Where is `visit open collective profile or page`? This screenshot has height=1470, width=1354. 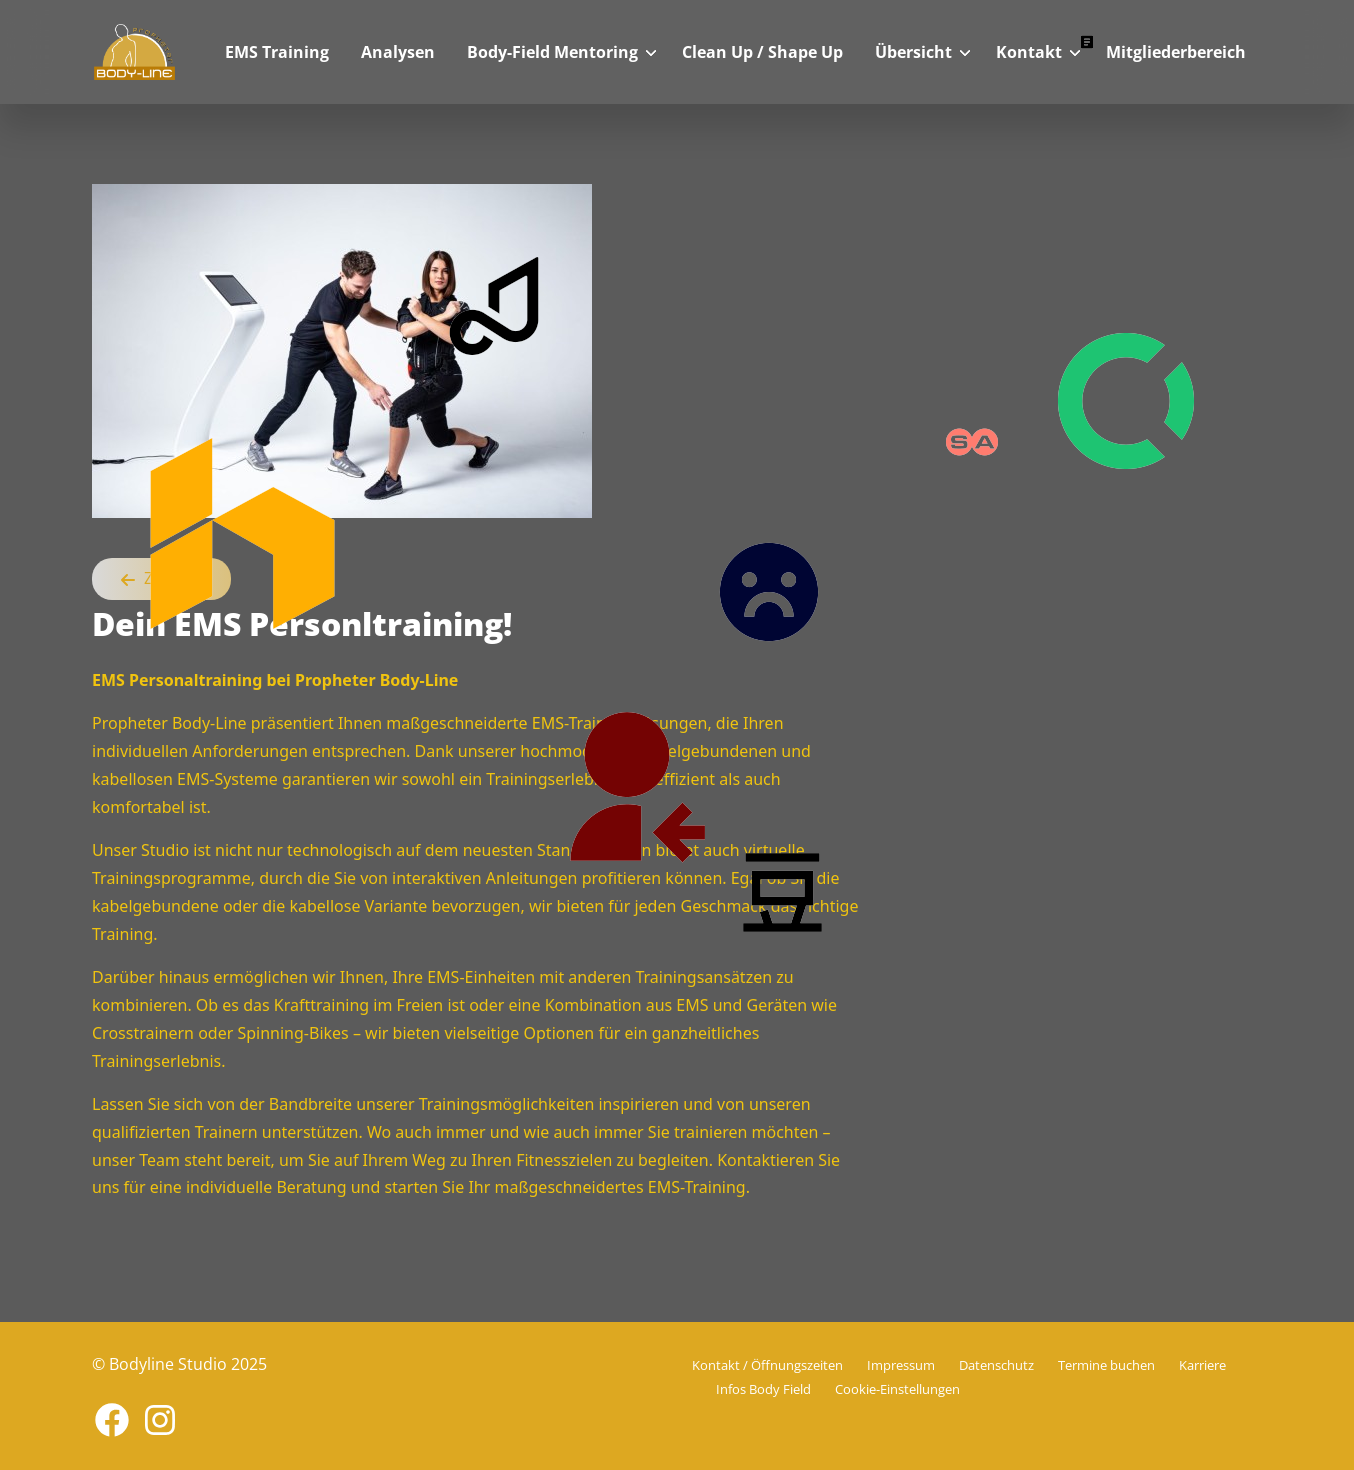
visit open collective profile or page is located at coordinates (1126, 401).